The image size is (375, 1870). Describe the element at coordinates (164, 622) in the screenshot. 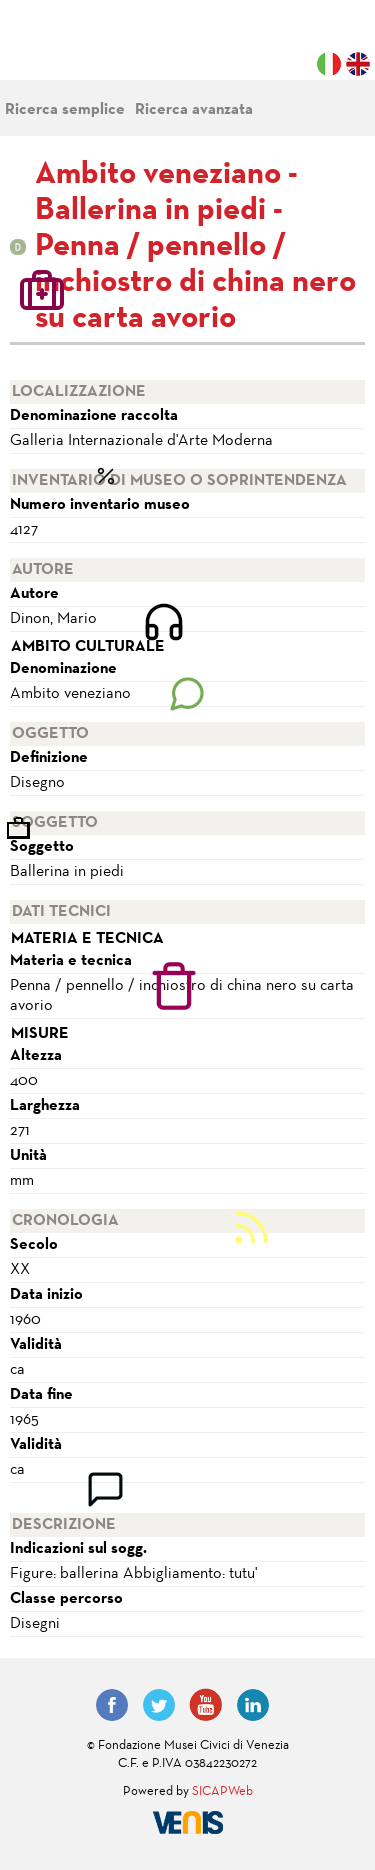

I see `access audio or music player` at that location.